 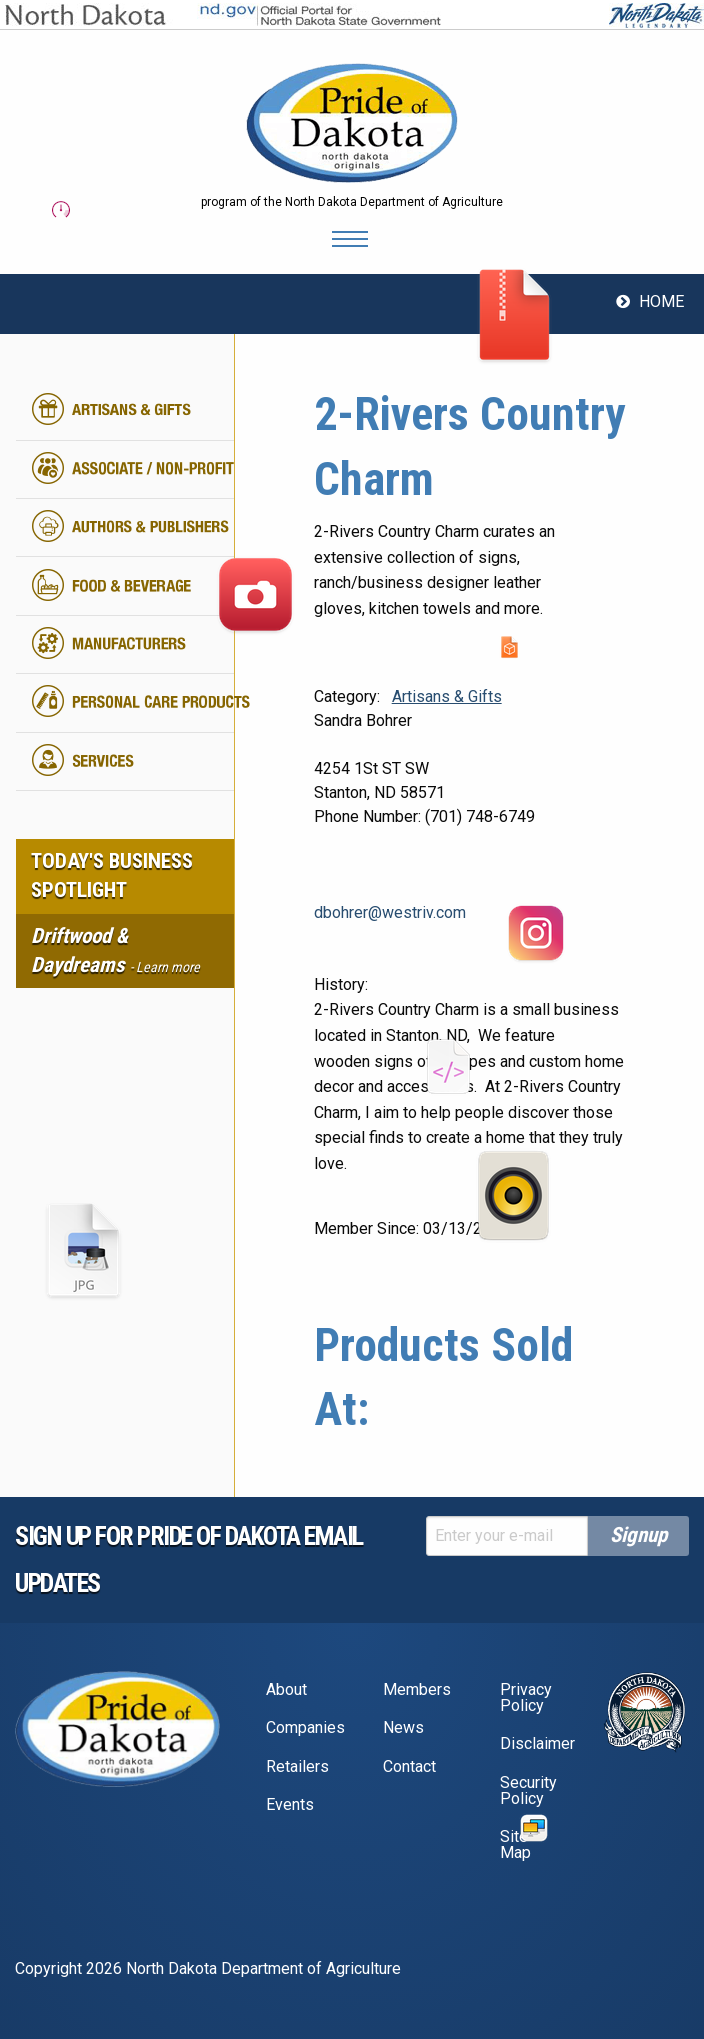 What do you see at coordinates (509, 647) in the screenshot?
I see `open a blender 3d project file` at bounding box center [509, 647].